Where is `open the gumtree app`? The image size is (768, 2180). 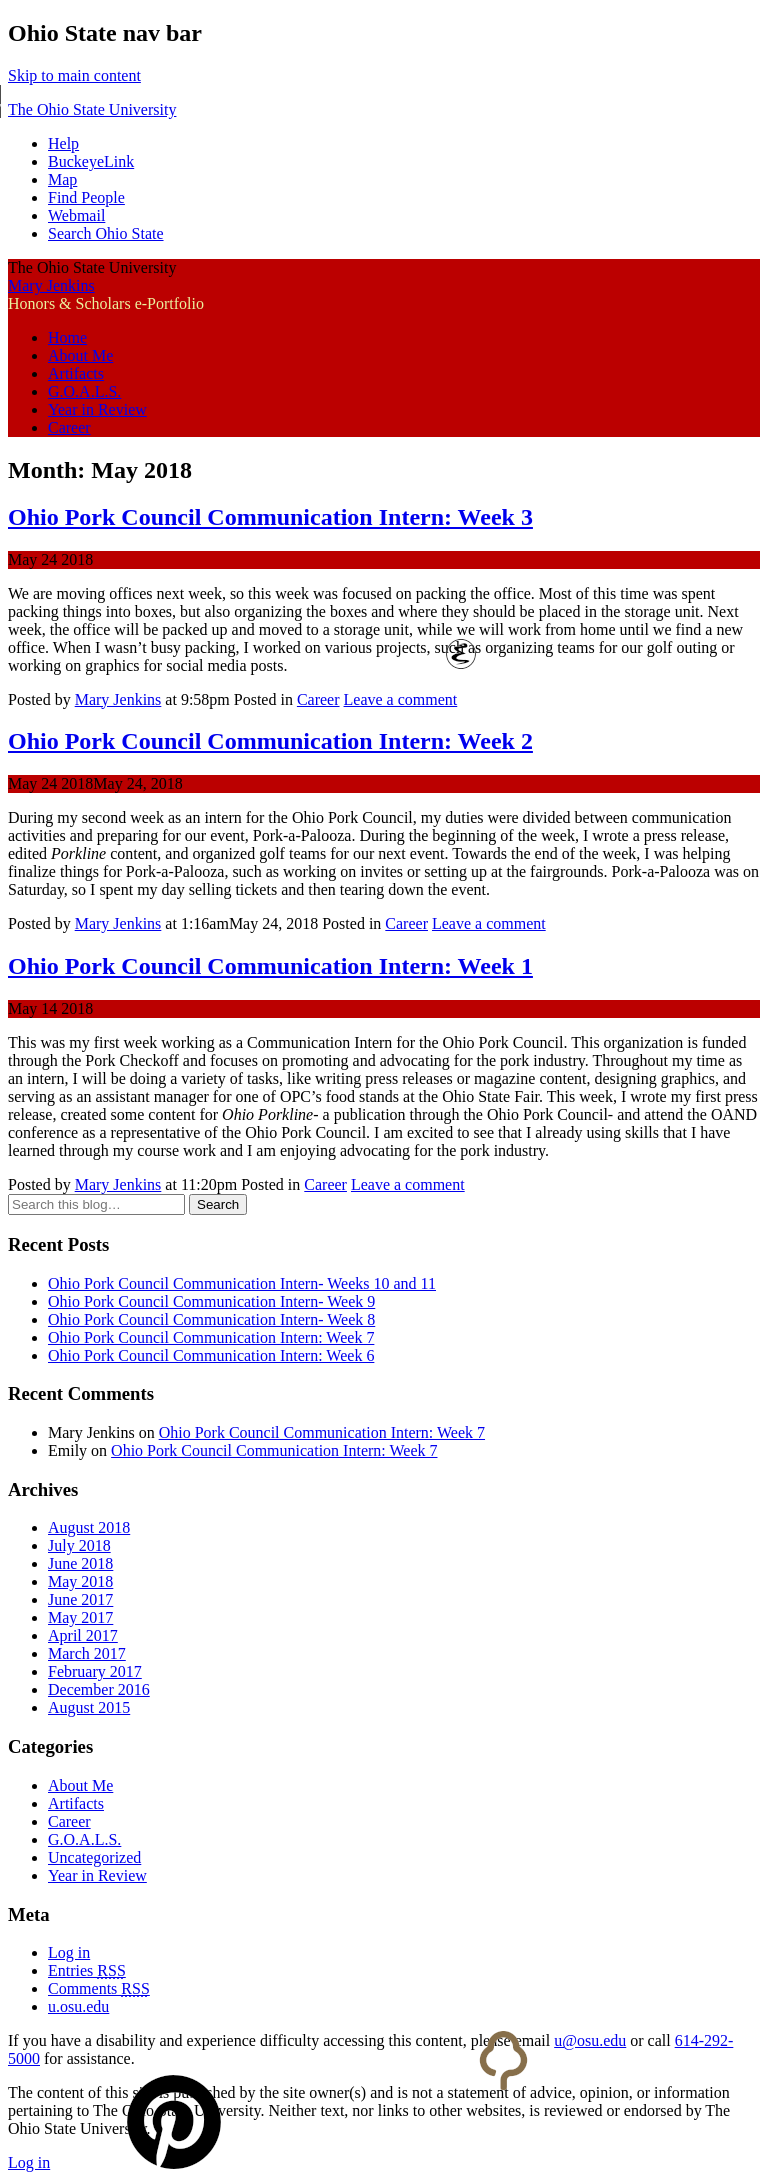
open the gumtree app is located at coordinates (503, 2060).